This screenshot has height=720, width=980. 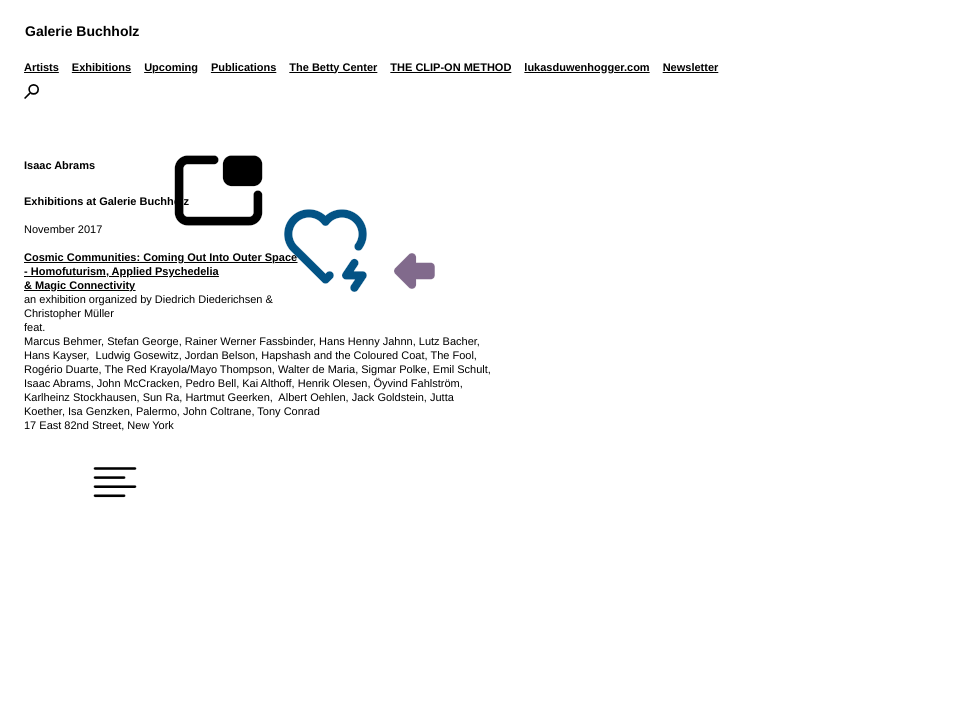 I want to click on enable picture-in-picture mode at the top of the screen, so click(x=218, y=190).